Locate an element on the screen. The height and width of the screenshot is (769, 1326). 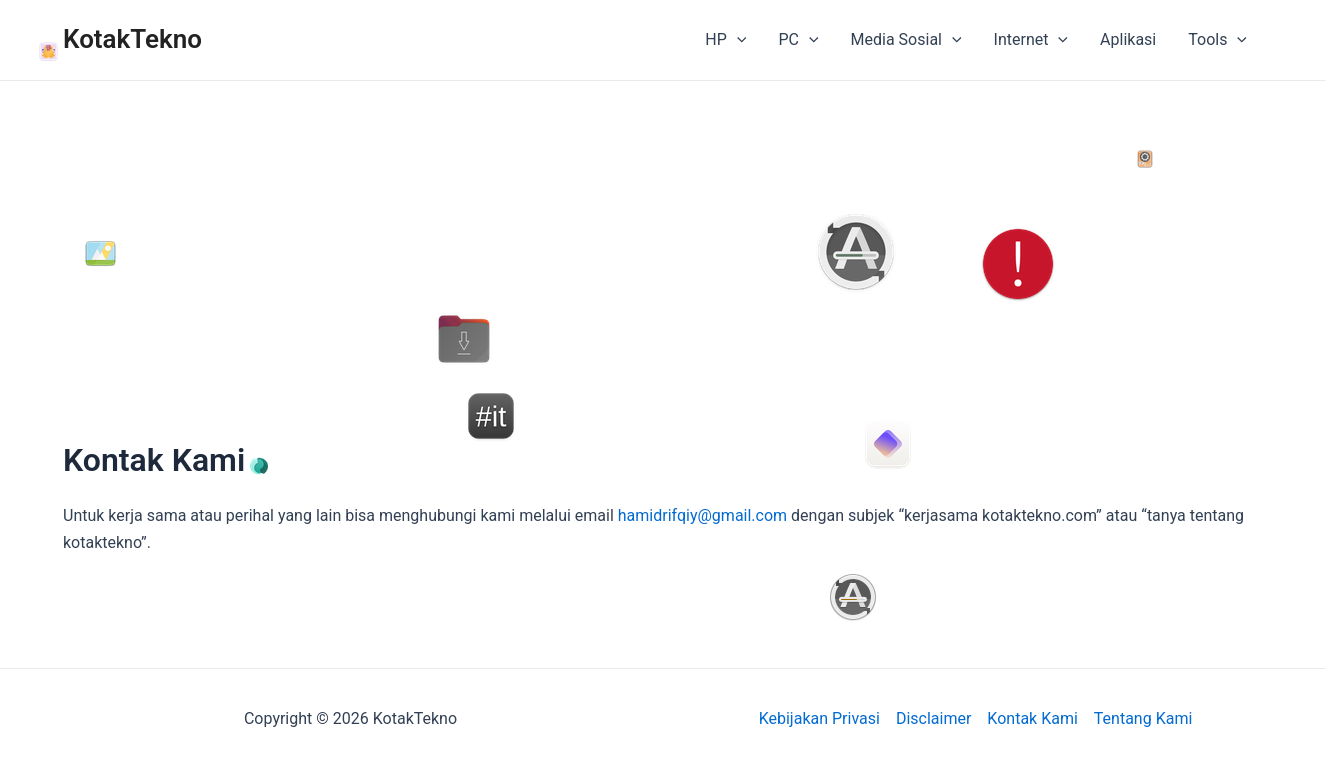
open your downloads folder is located at coordinates (464, 339).